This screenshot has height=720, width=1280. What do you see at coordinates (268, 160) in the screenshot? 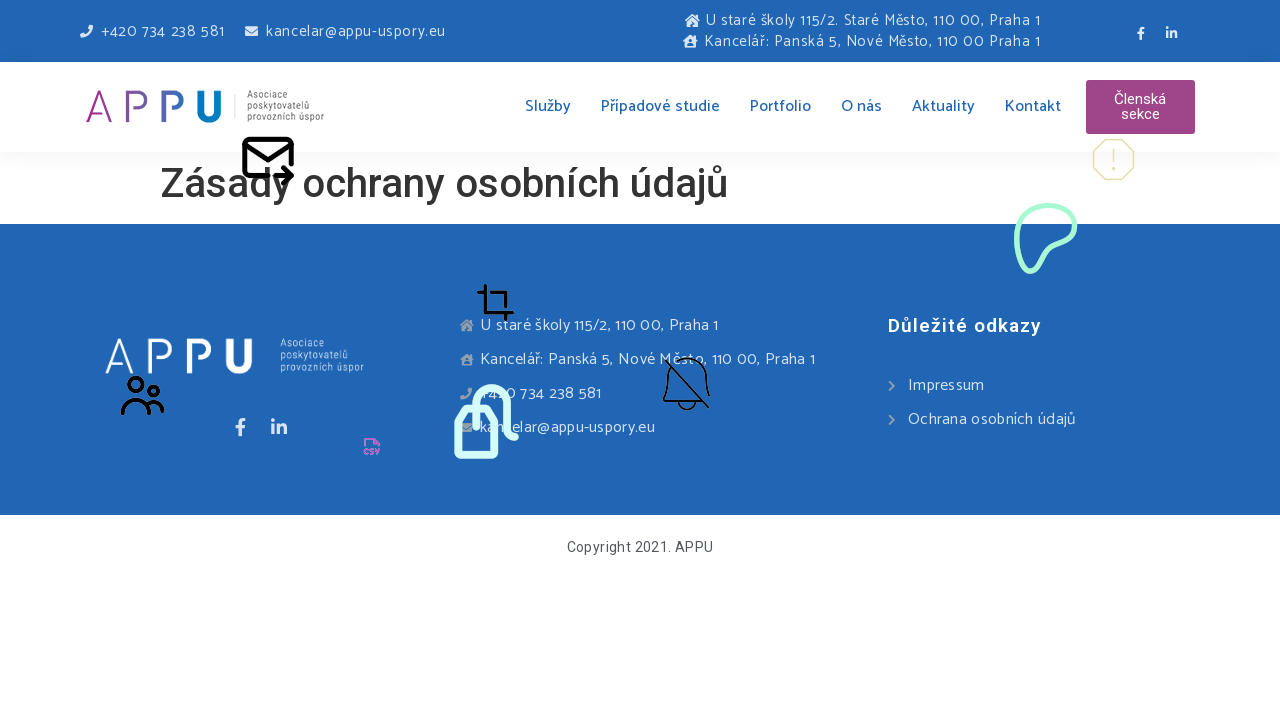
I see `forward this email to another recipient` at bounding box center [268, 160].